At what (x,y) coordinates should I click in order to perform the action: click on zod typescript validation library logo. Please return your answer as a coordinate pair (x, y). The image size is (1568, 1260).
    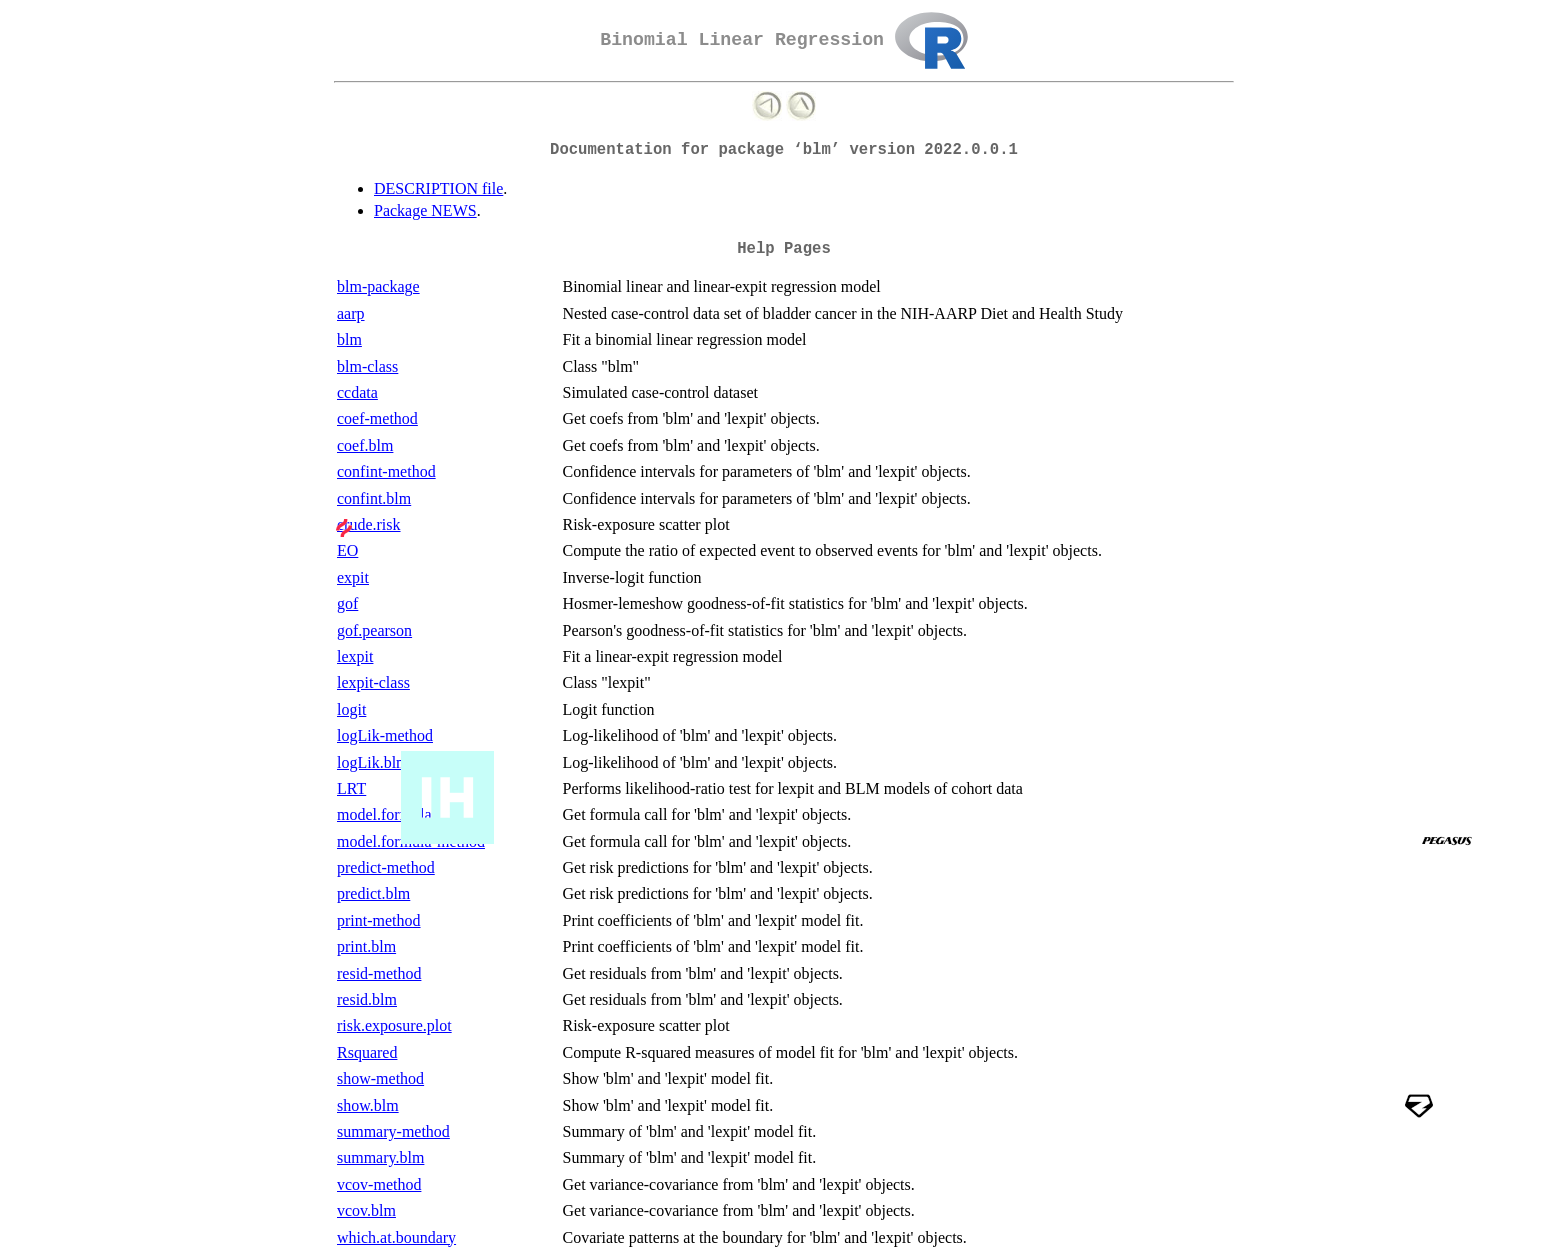
    Looking at the image, I should click on (1419, 1106).